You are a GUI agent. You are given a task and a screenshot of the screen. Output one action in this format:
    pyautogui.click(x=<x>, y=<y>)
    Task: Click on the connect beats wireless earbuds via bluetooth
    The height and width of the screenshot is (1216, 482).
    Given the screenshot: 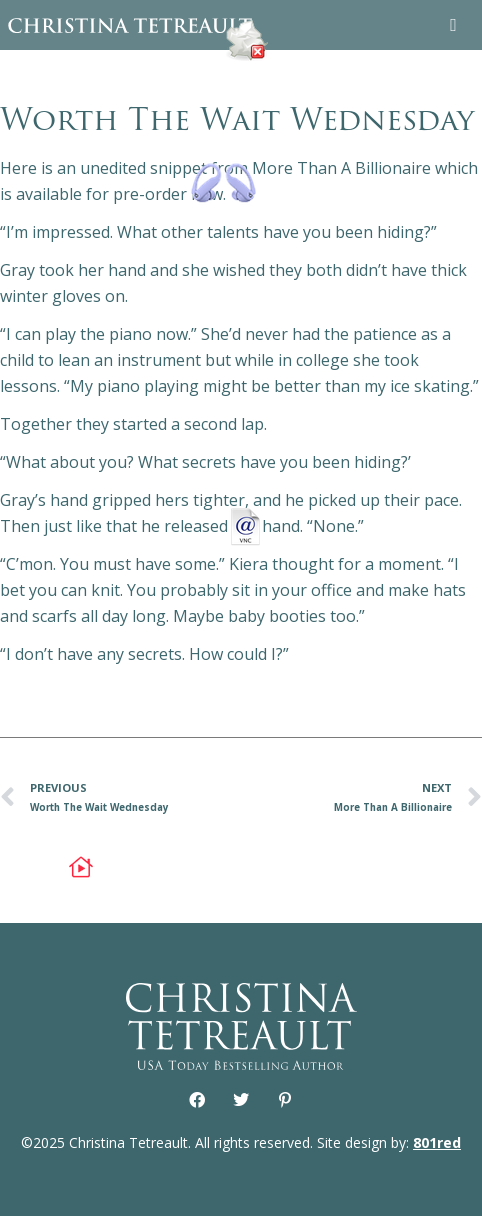 What is the action you would take?
    pyautogui.click(x=223, y=185)
    